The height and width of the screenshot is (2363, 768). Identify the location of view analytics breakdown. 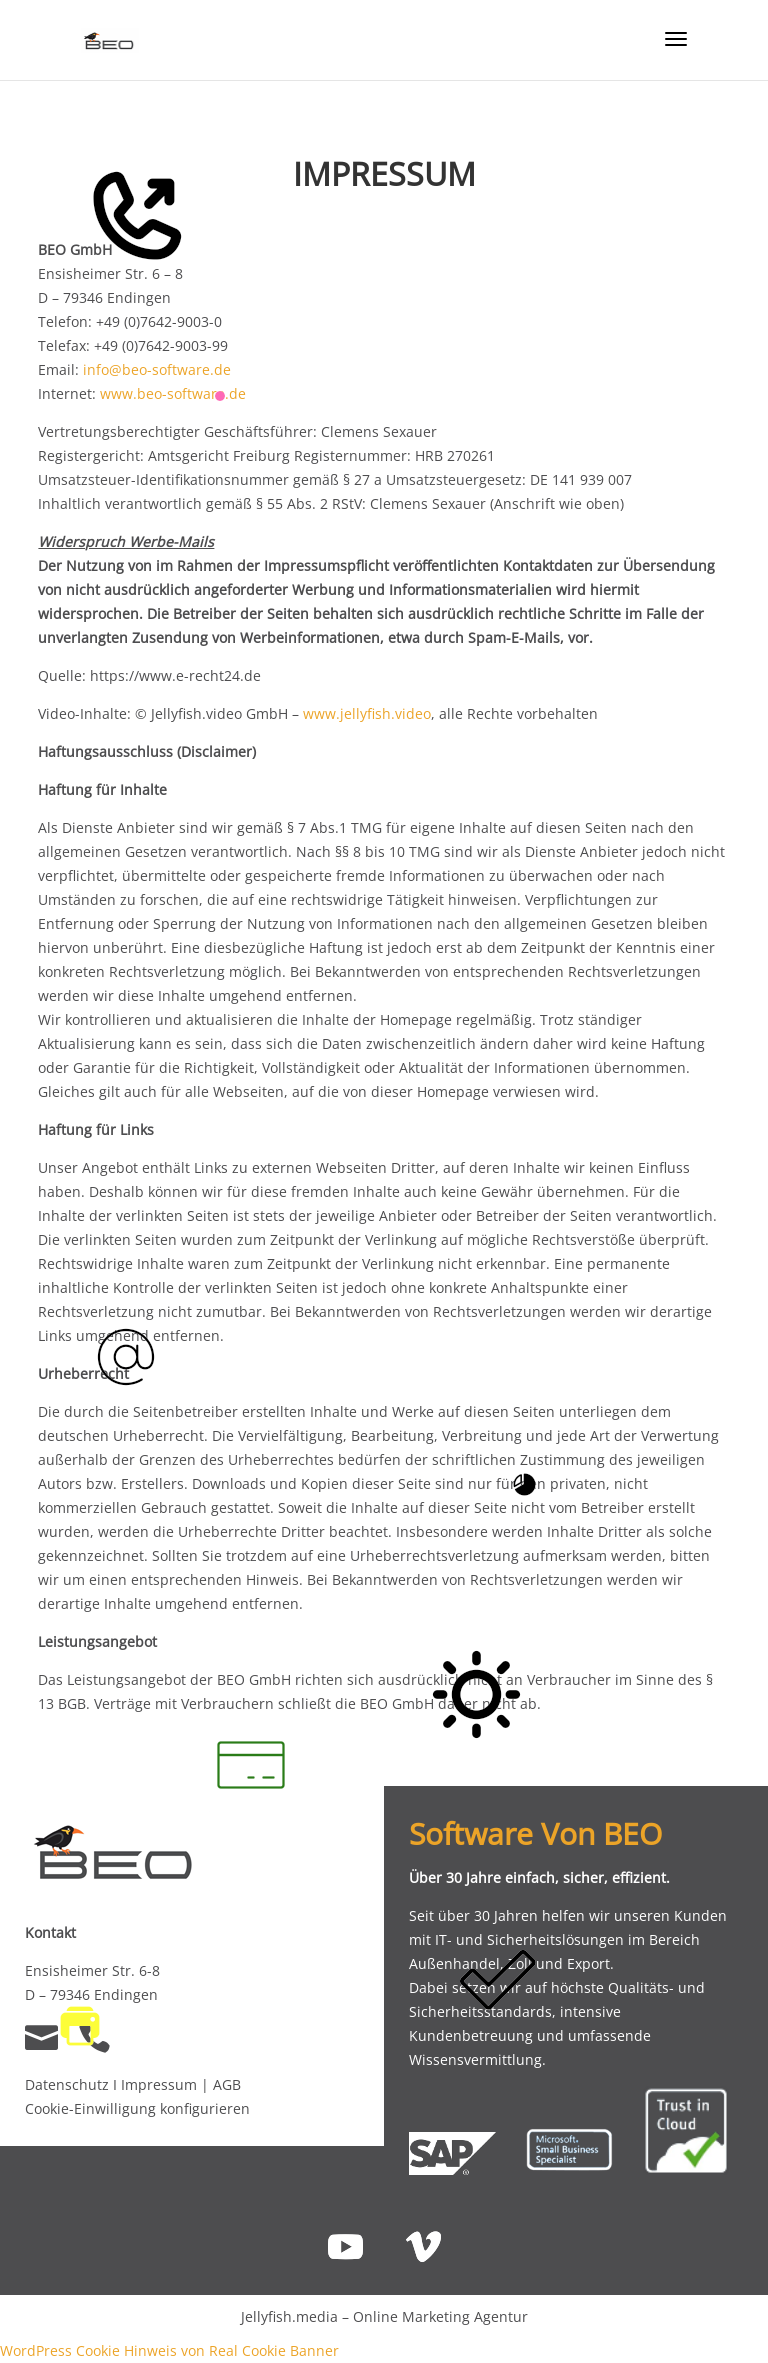
(524, 1484).